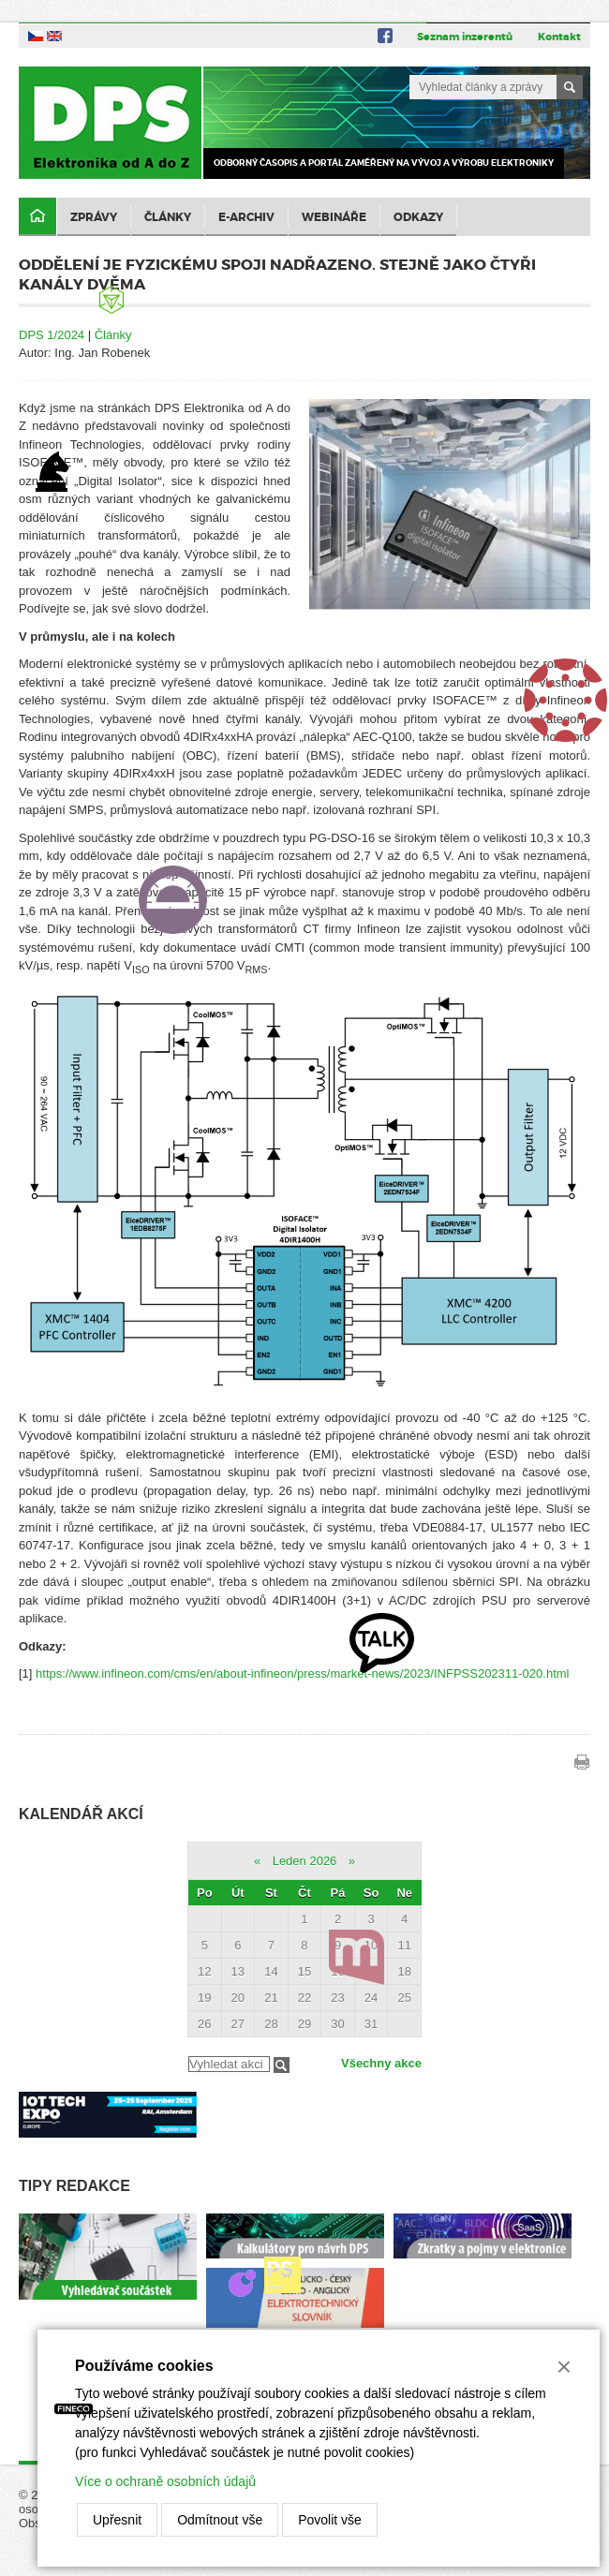 The height and width of the screenshot is (2576, 609). Describe the element at coordinates (172, 899) in the screenshot. I see `protractor end-to-end testing framework logo` at that location.